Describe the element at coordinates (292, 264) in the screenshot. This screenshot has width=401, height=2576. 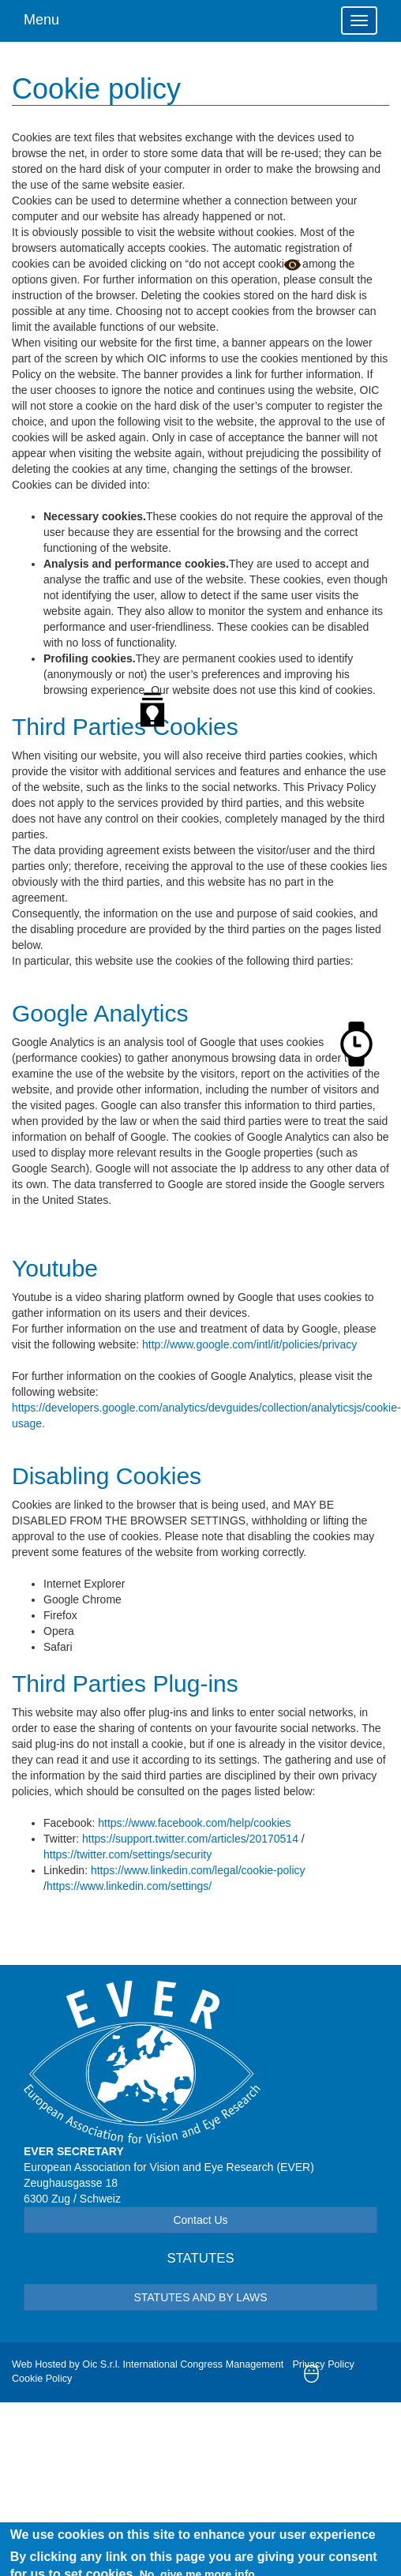
I see `view or preview content` at that location.